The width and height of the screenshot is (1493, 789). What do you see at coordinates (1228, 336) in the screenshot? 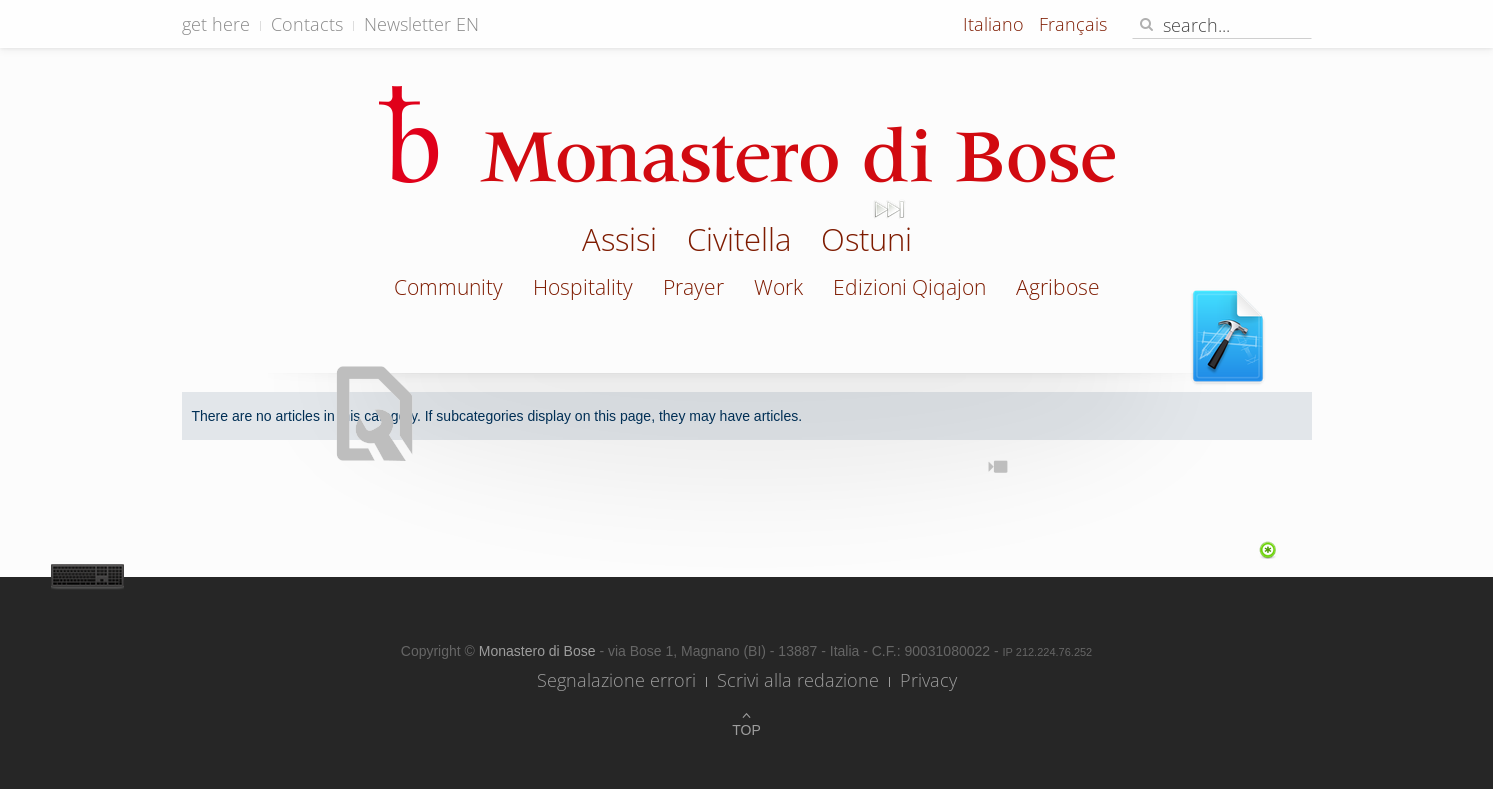
I see `makefile document for build automation` at bounding box center [1228, 336].